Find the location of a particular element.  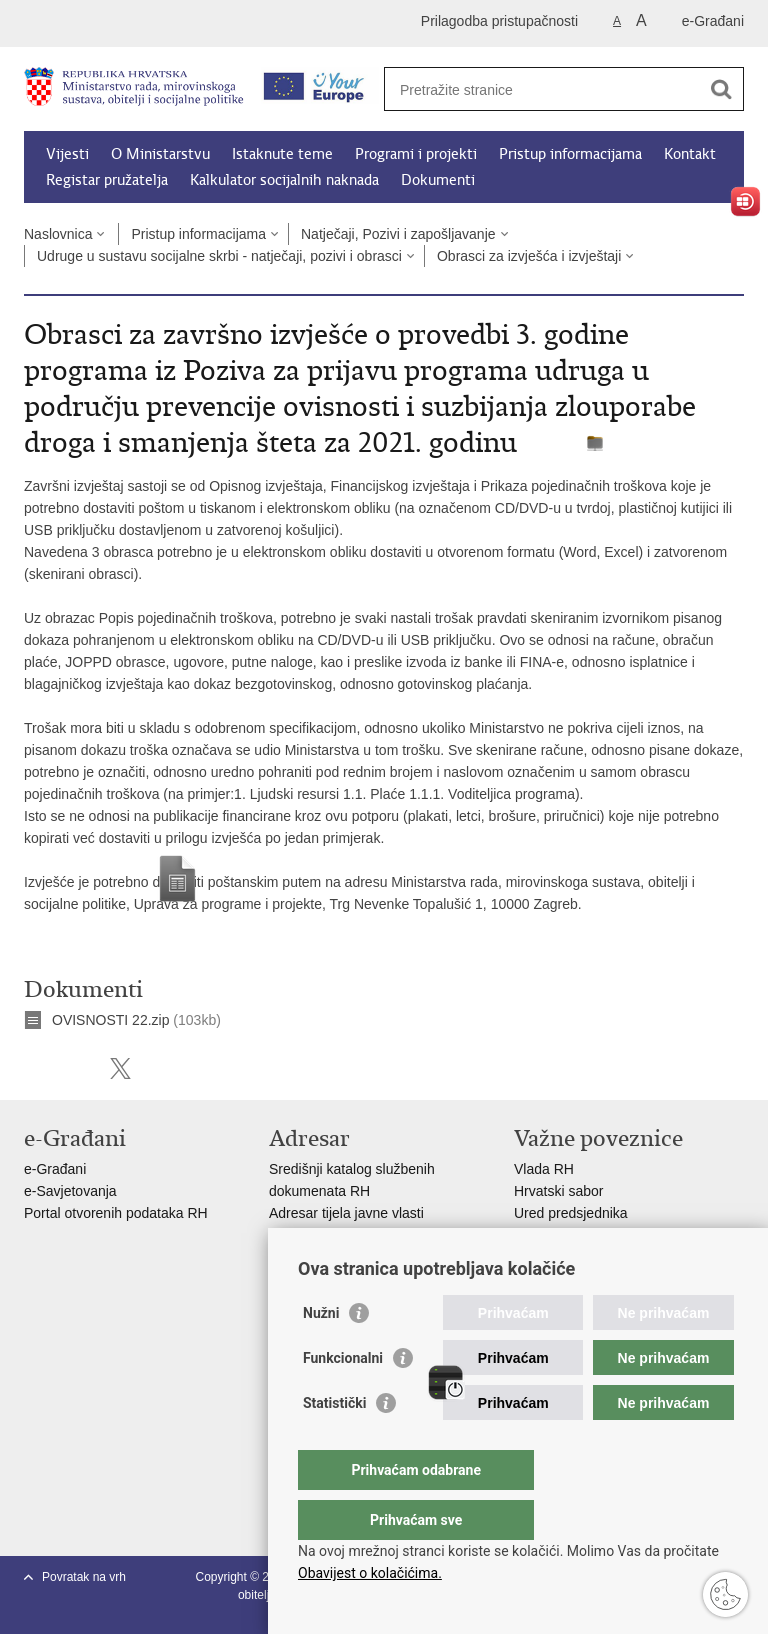

access files stored on a remote server is located at coordinates (595, 443).